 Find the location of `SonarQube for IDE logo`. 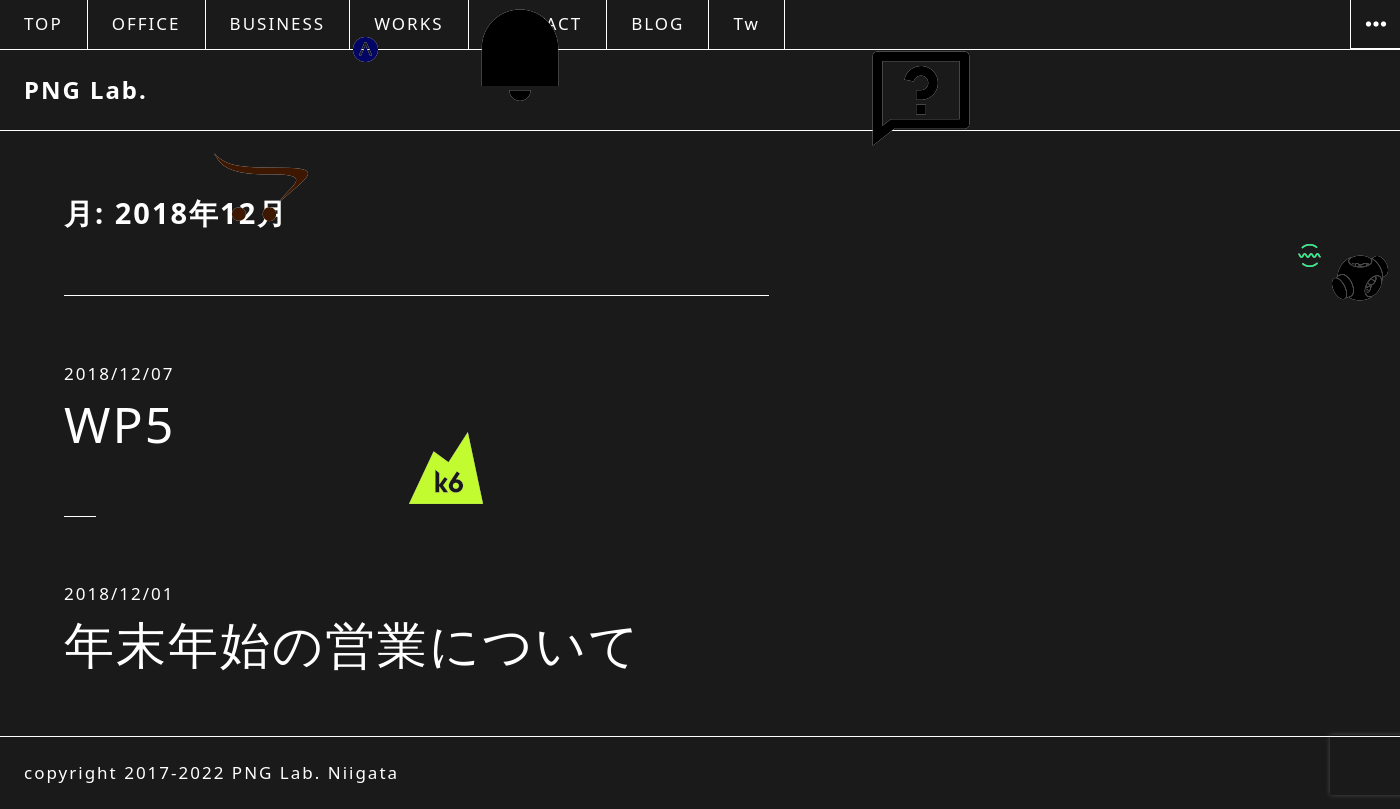

SonarQube for IDE logo is located at coordinates (1309, 255).